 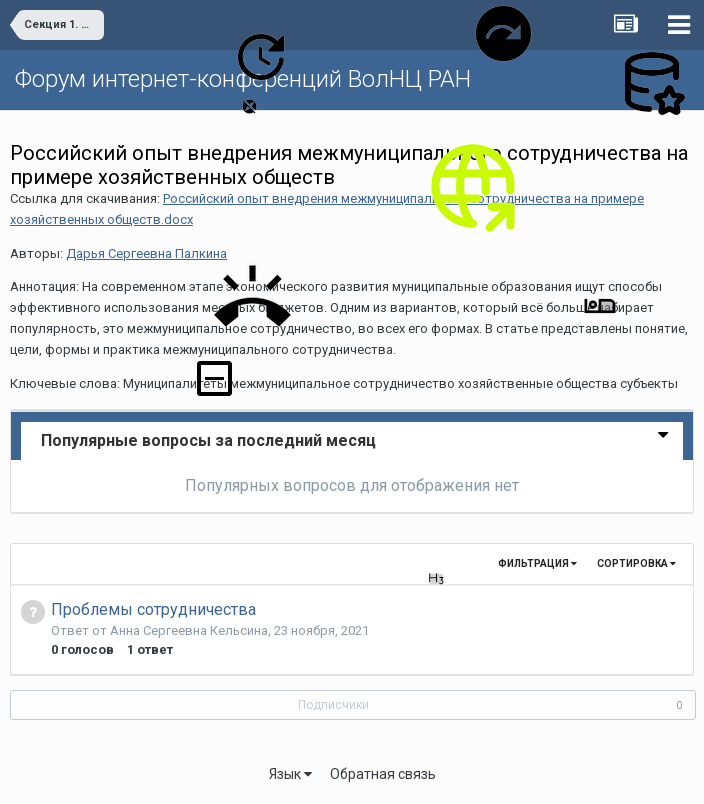 What do you see at coordinates (435, 578) in the screenshot?
I see `format text as heading level 3` at bounding box center [435, 578].